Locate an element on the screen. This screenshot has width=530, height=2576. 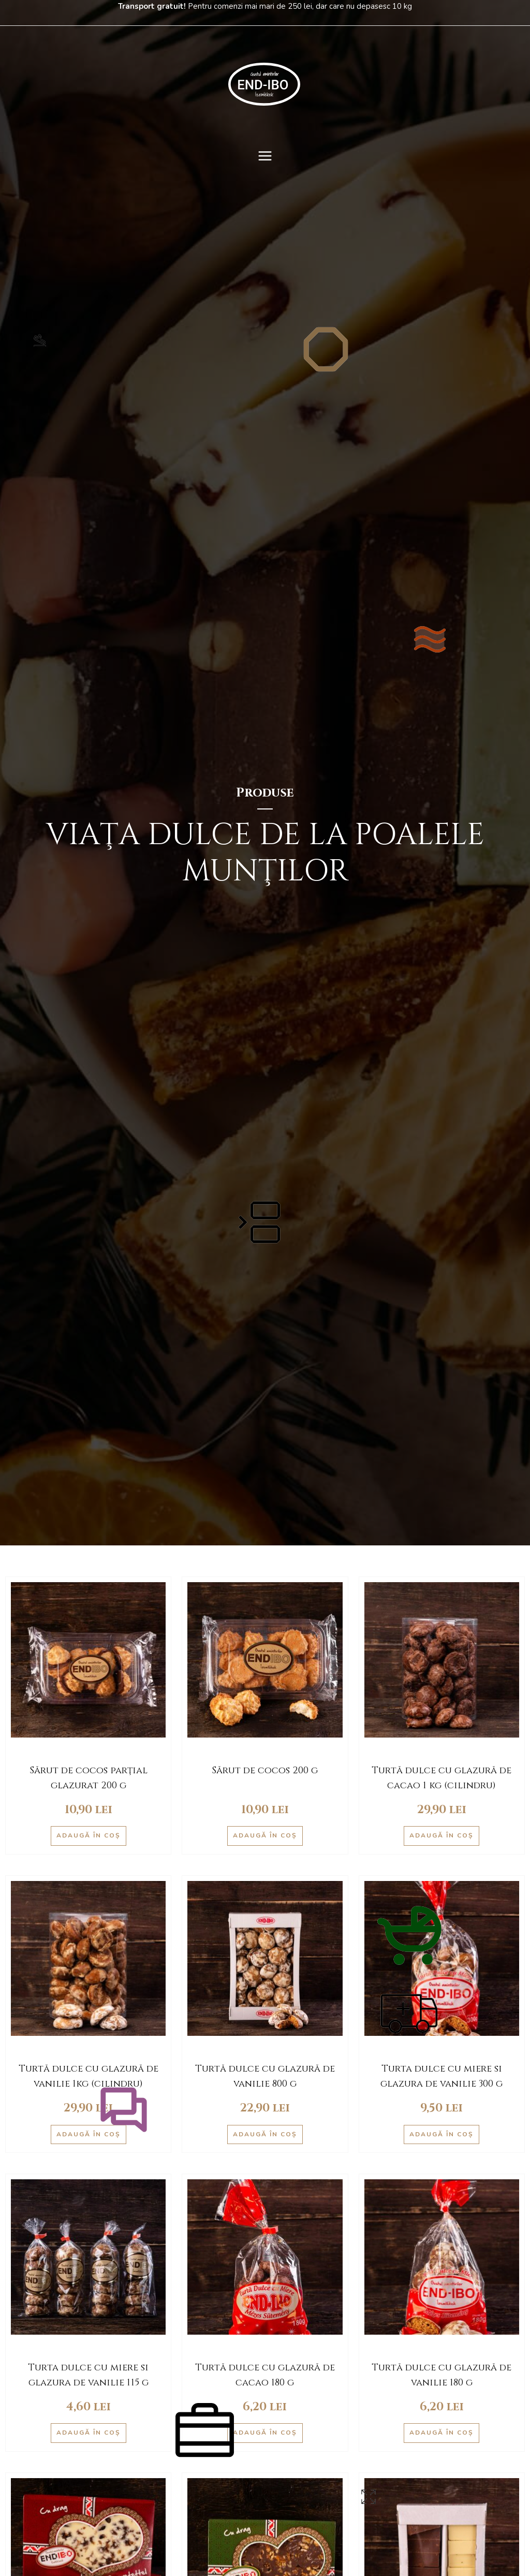
access emergency medical services is located at coordinates (407, 2010).